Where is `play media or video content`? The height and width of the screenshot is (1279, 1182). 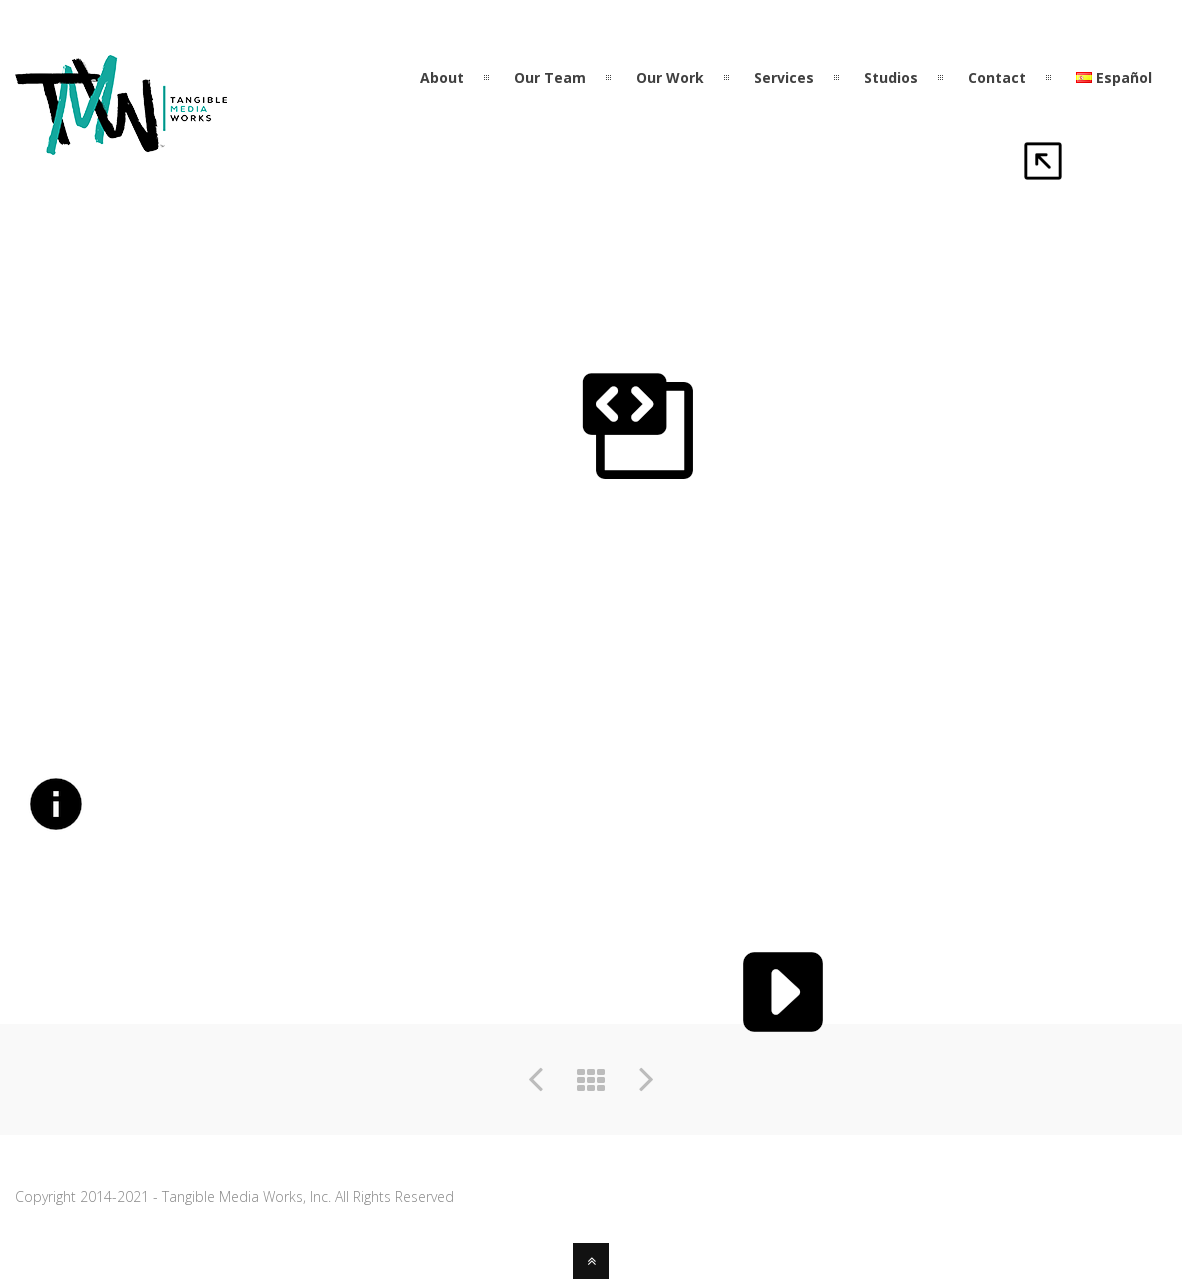
play media or video content is located at coordinates (783, 992).